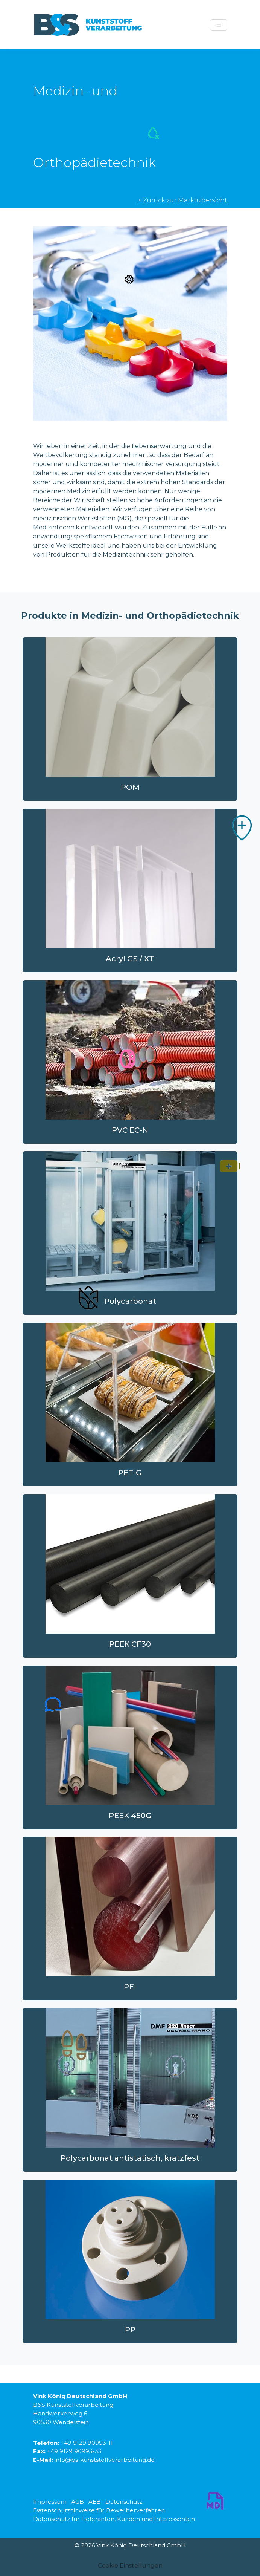 This screenshot has height=2576, width=260. What do you see at coordinates (88, 1298) in the screenshot?
I see `indicates gluten-free or grain-free option` at bounding box center [88, 1298].